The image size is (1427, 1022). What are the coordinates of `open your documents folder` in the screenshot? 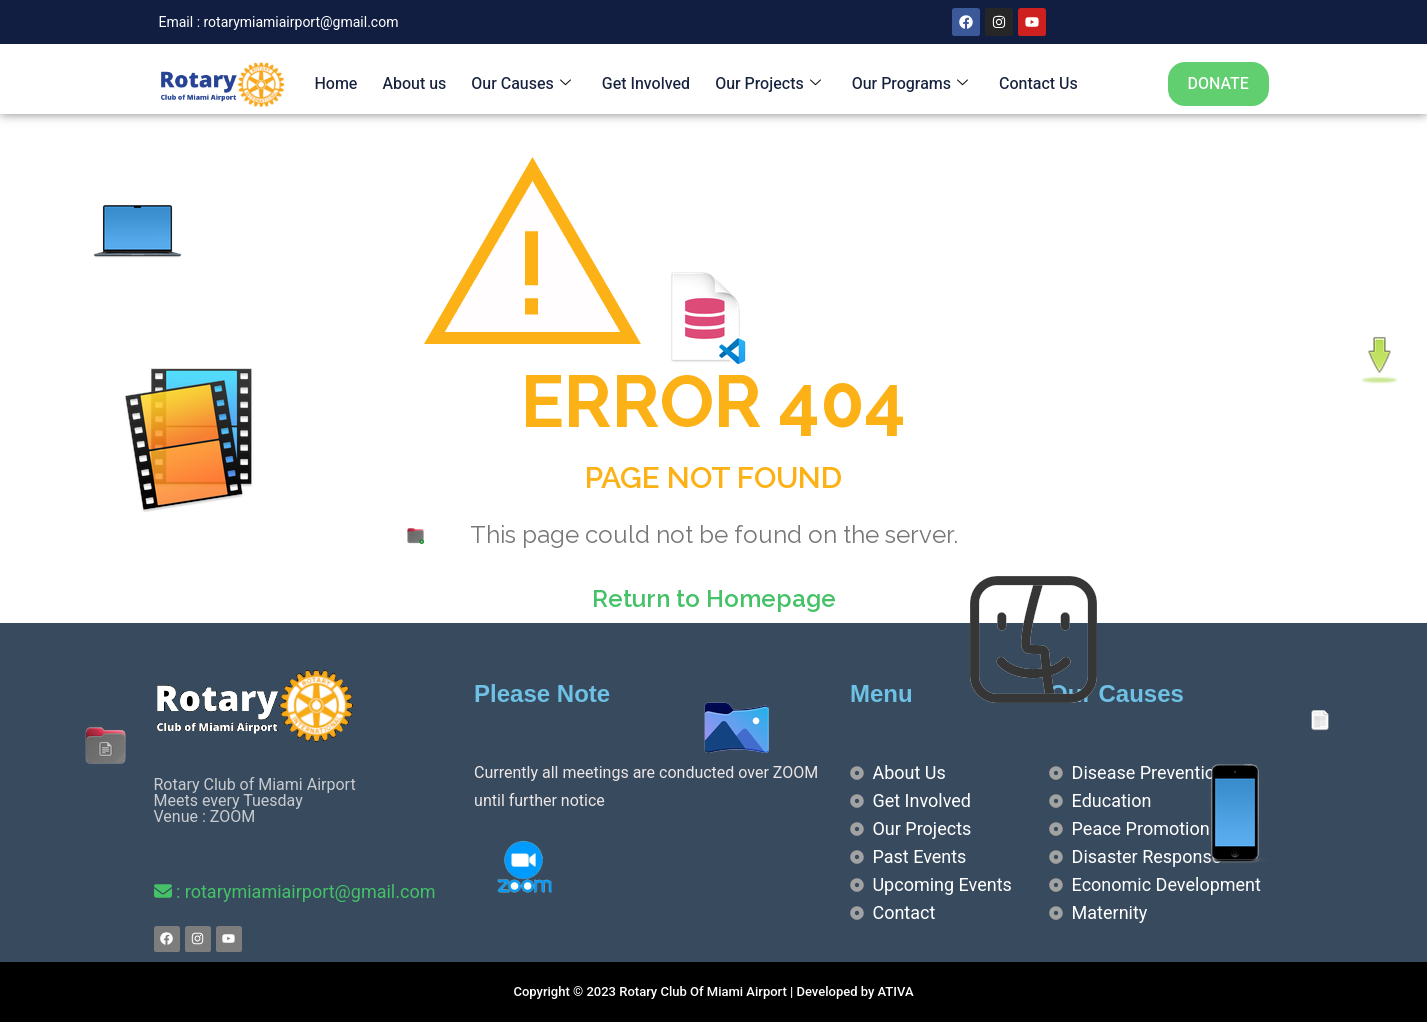 It's located at (105, 745).